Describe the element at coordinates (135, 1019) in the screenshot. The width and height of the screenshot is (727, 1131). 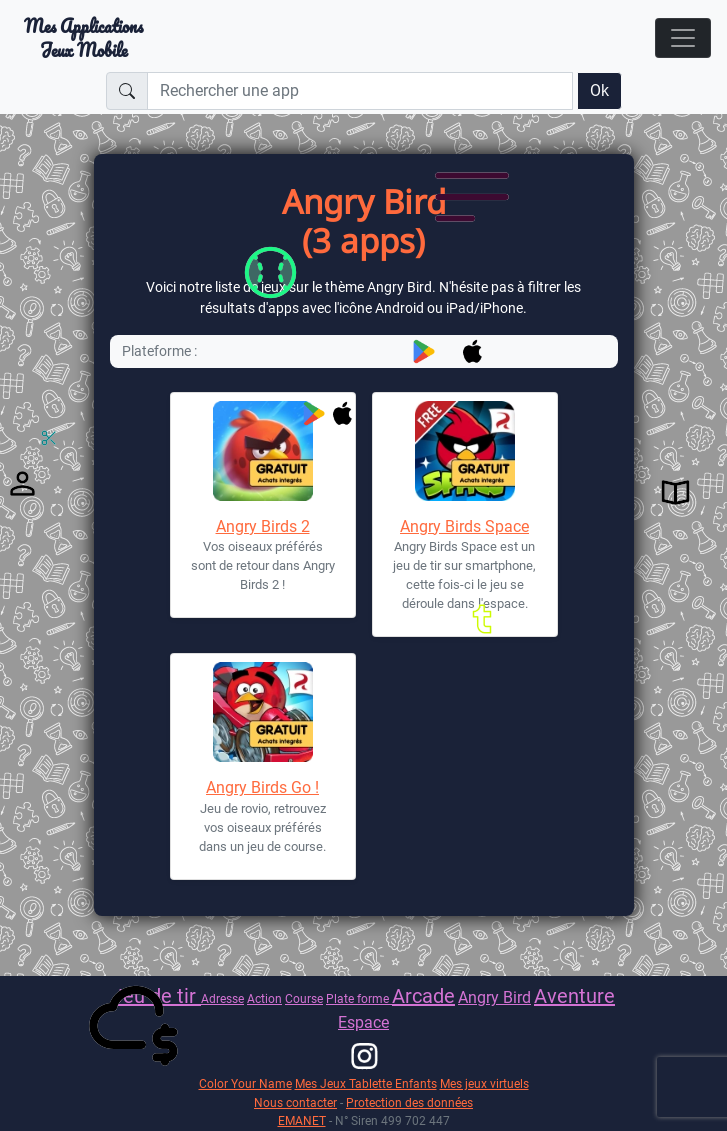
I see `view cloud storage pricing or billing` at that location.